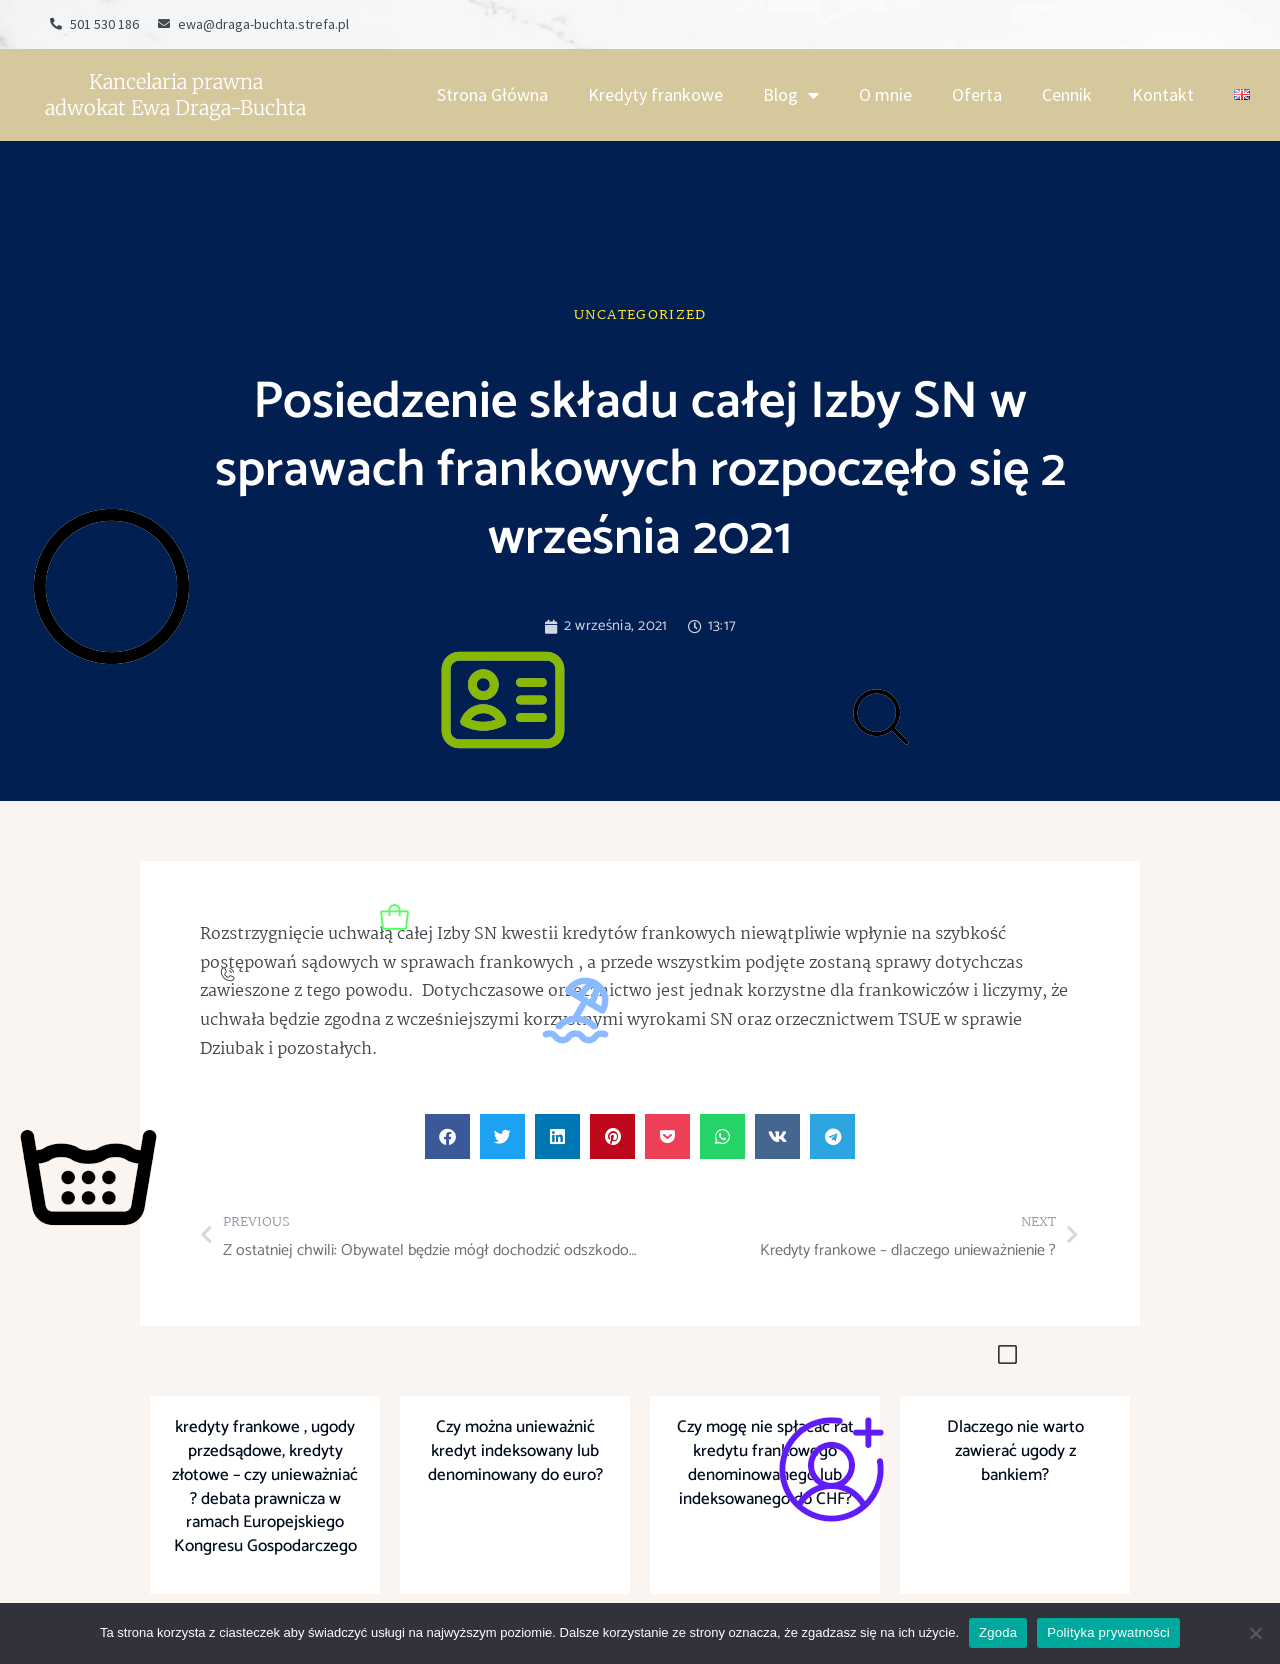 The height and width of the screenshot is (1664, 1280). What do you see at coordinates (228, 974) in the screenshot?
I see `make a phone call` at bounding box center [228, 974].